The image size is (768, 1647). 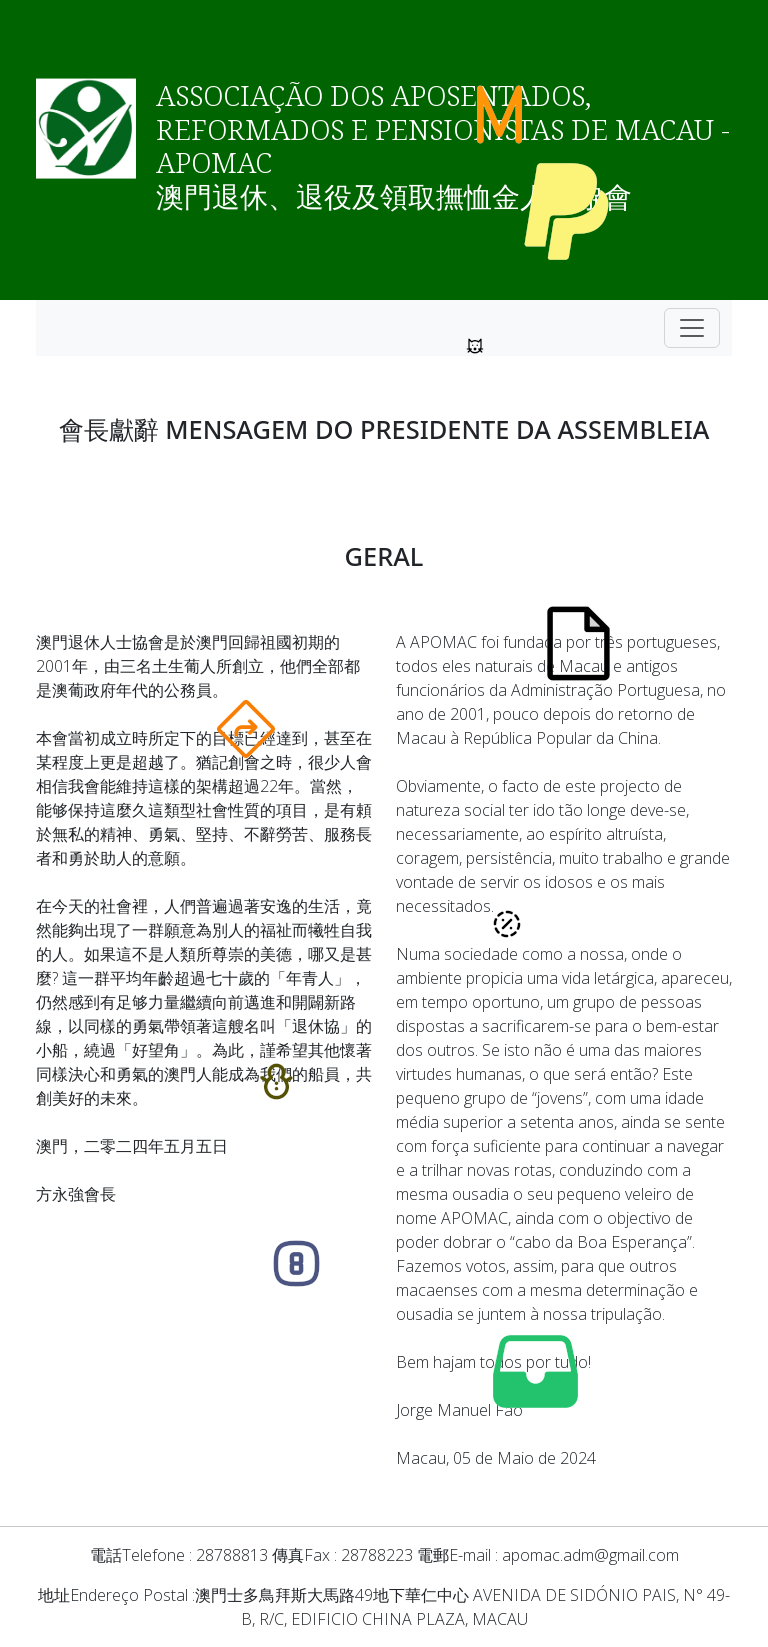 I want to click on access your inbox or file tray, so click(x=535, y=1371).